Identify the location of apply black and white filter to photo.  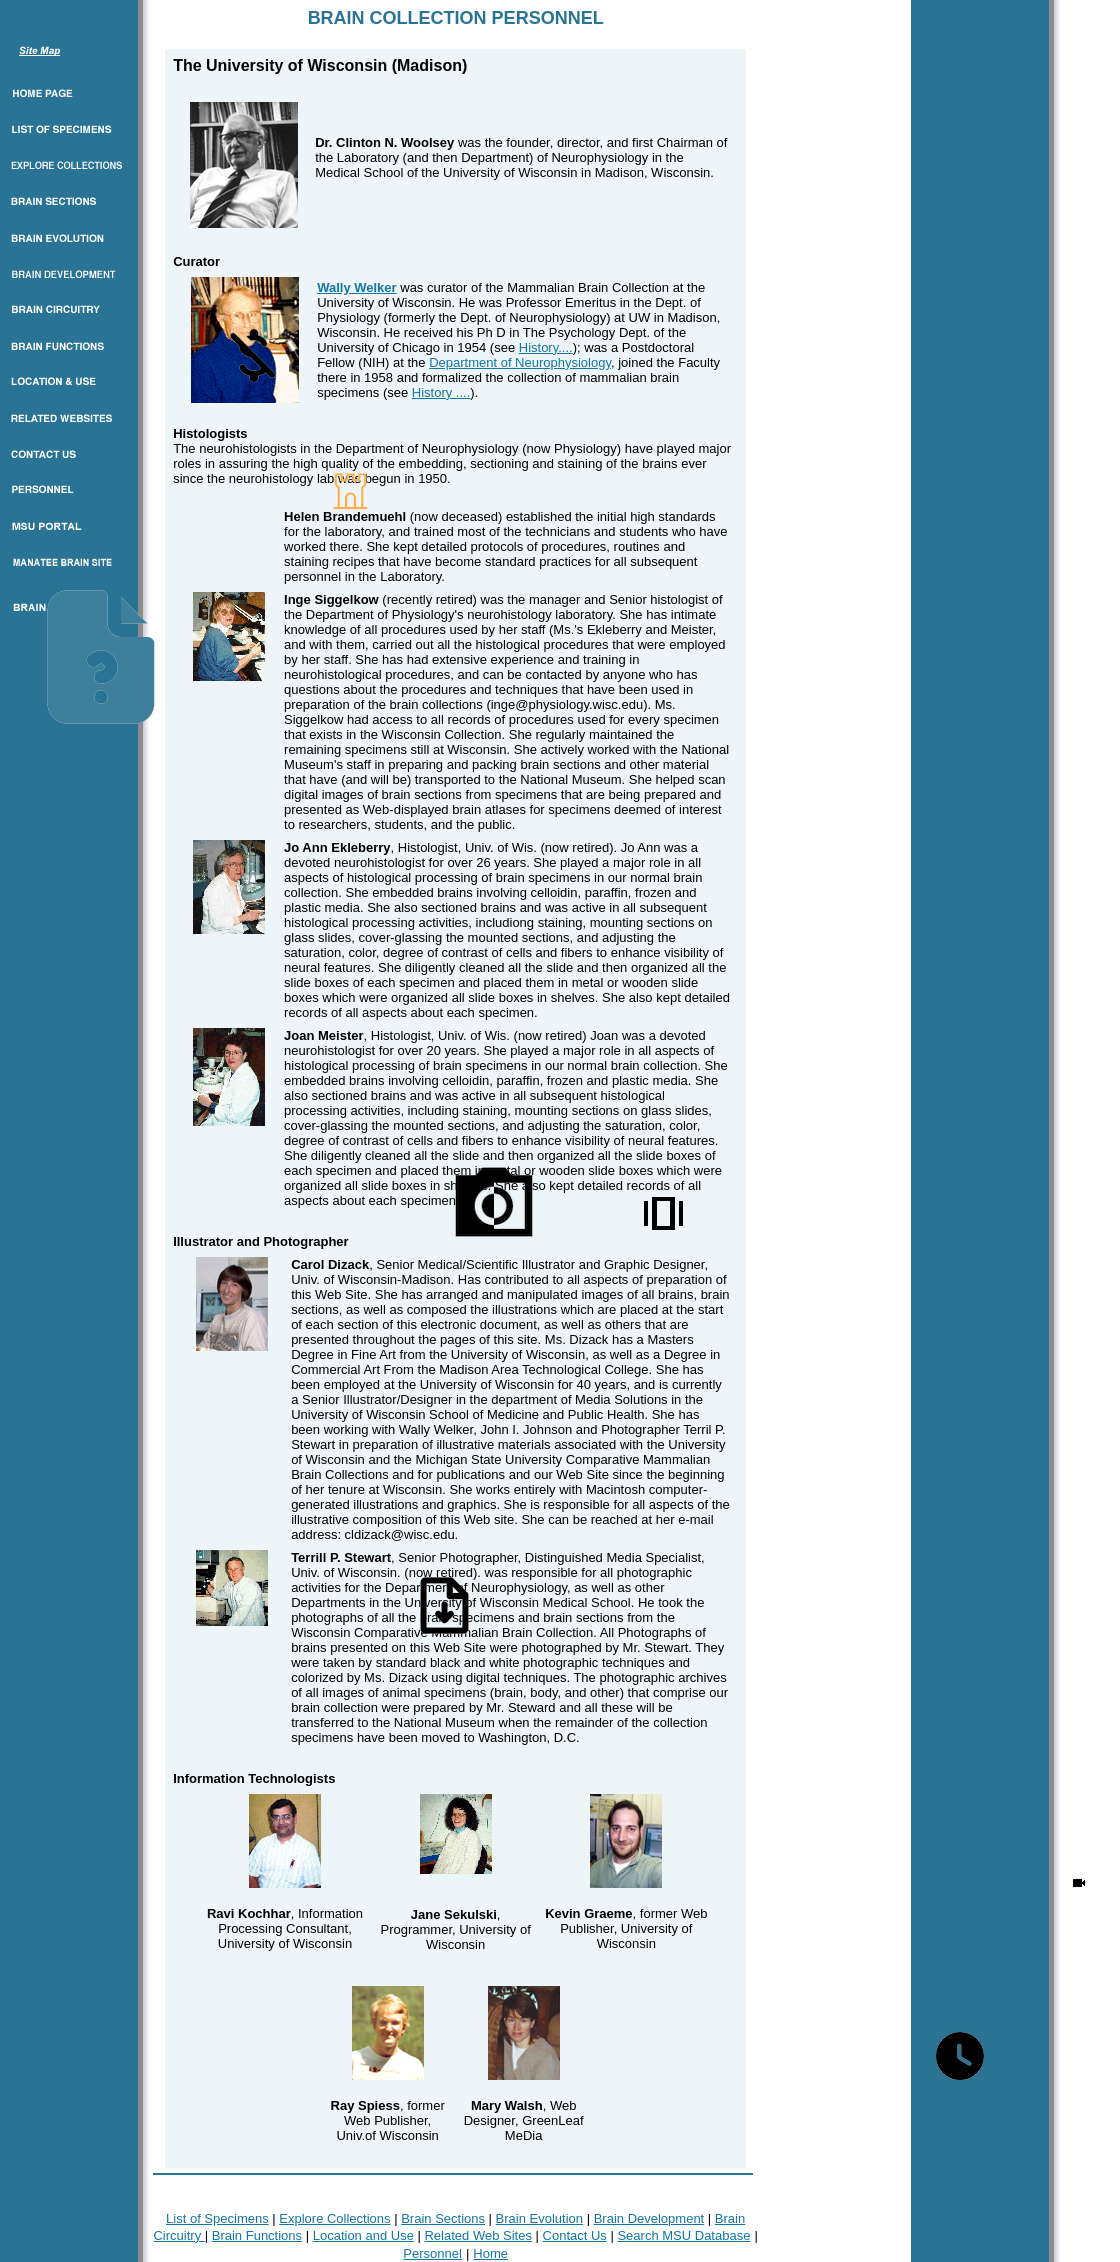
(494, 1202).